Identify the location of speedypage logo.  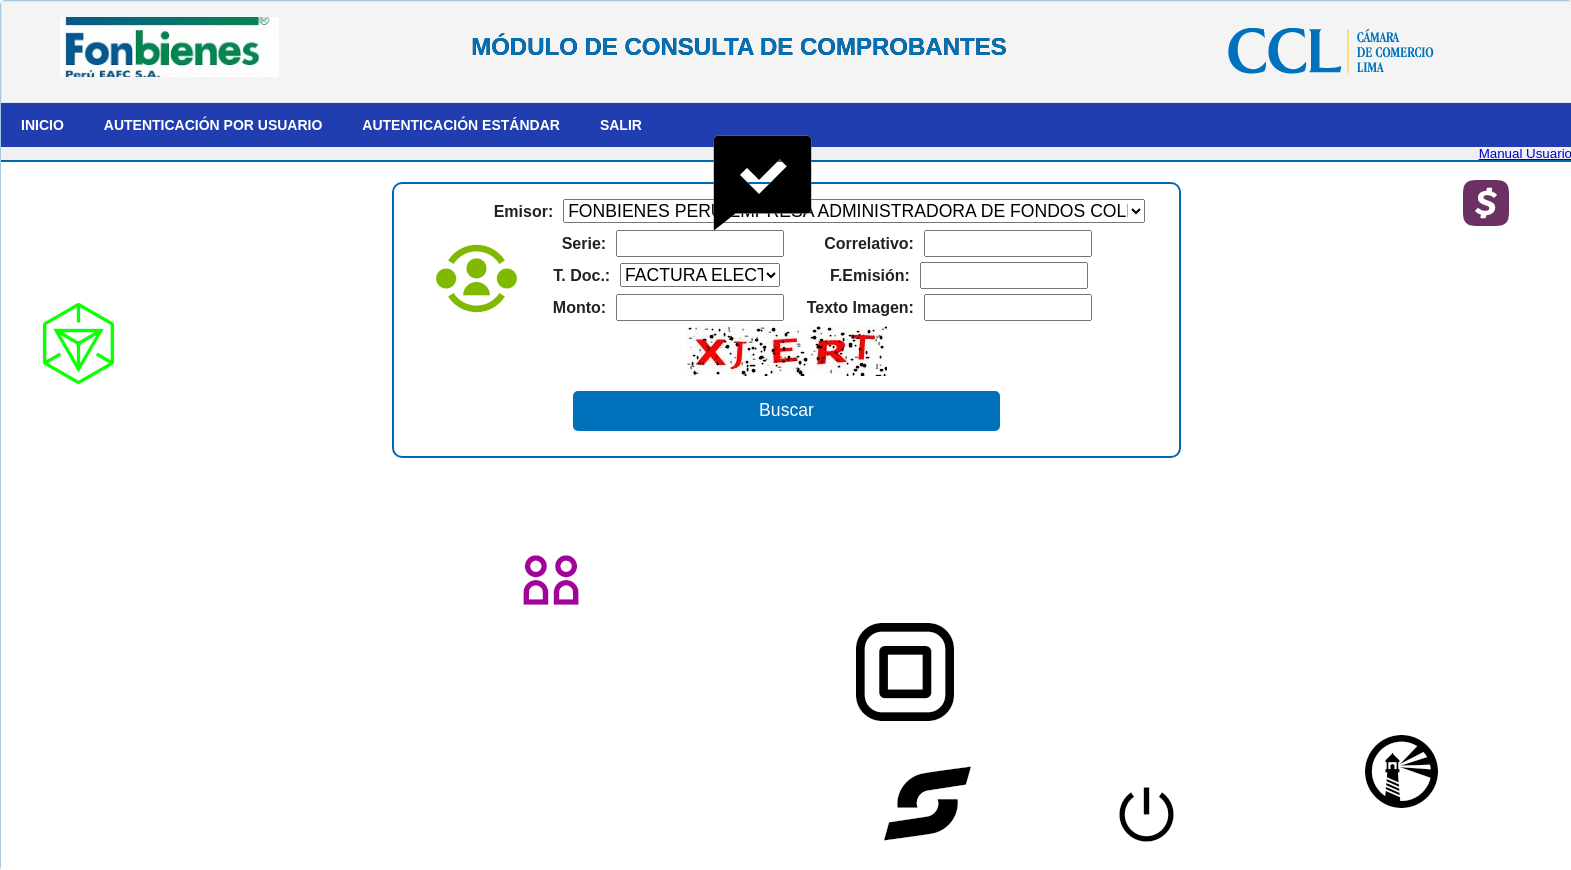
(927, 803).